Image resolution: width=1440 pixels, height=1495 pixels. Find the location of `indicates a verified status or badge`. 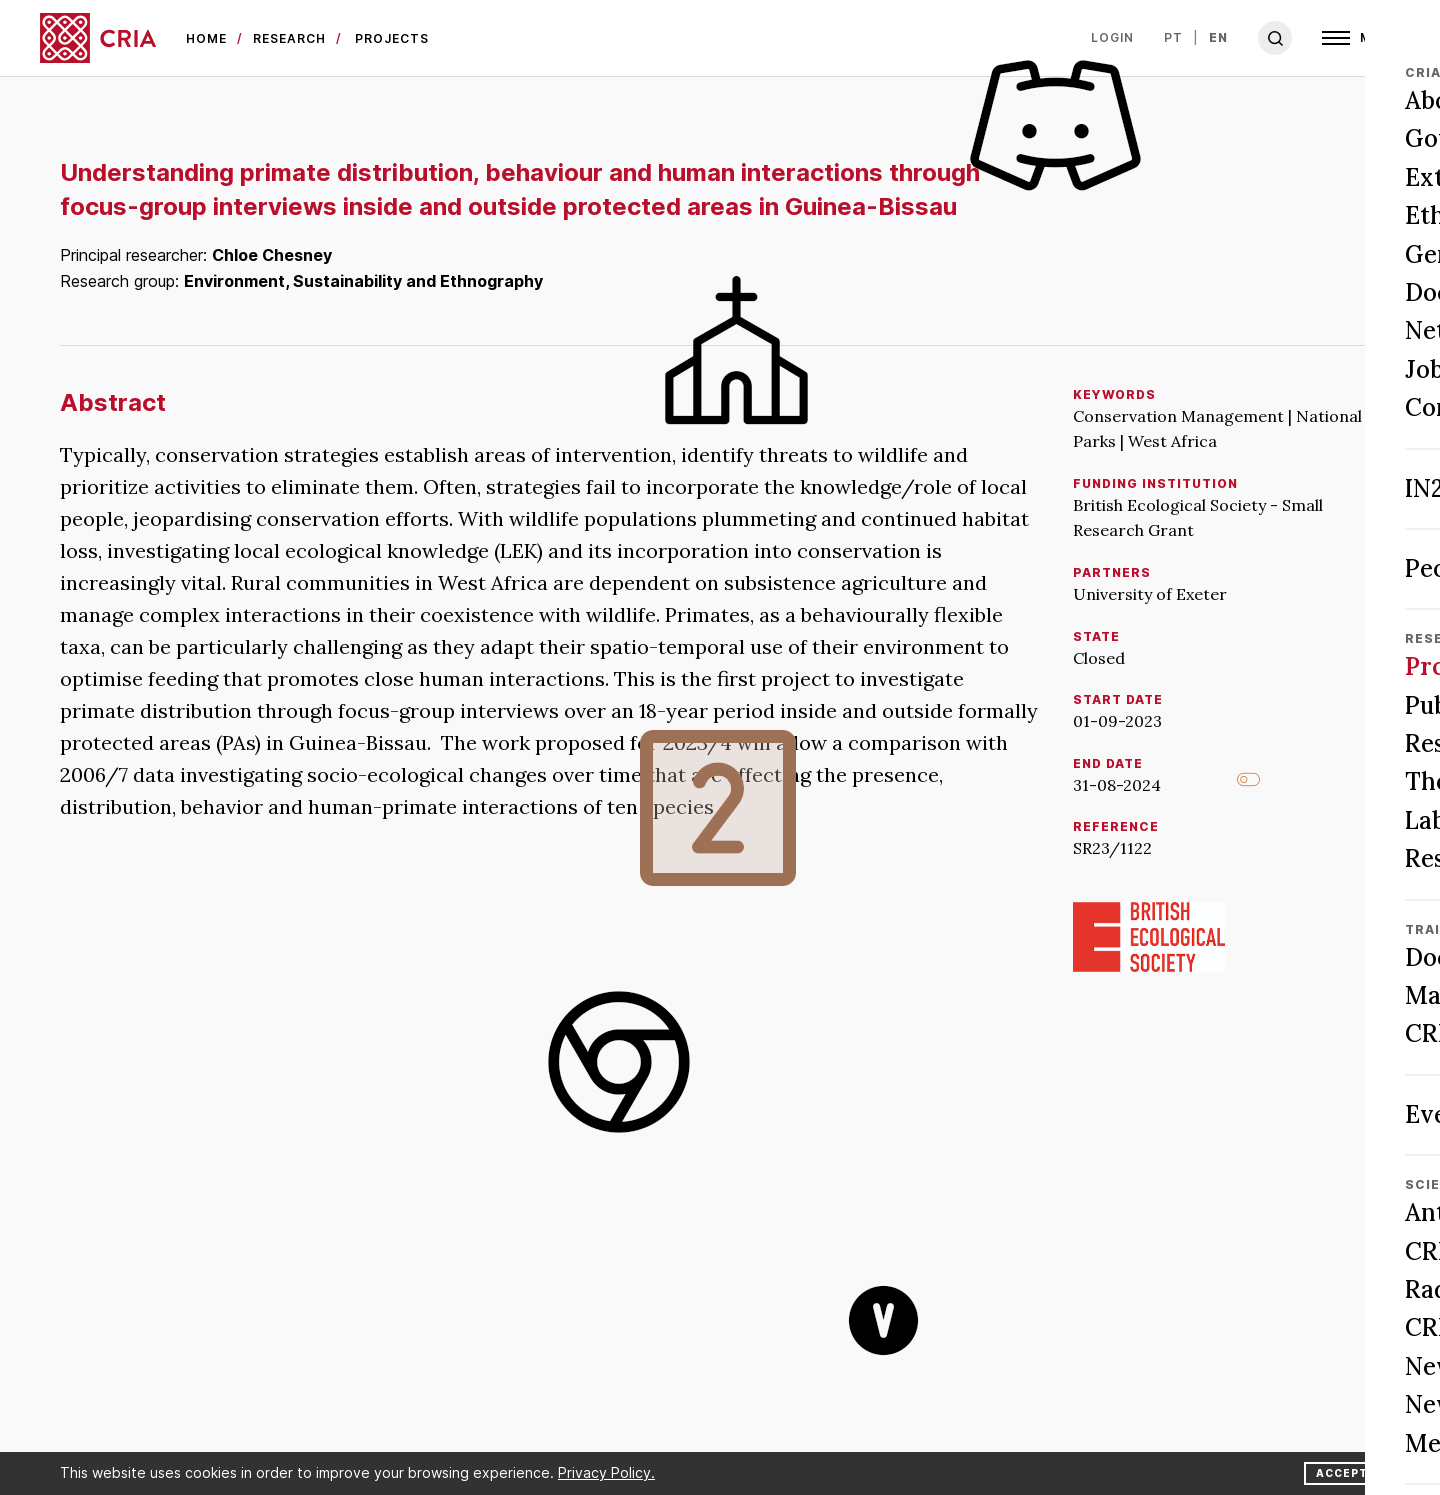

indicates a verified status or badge is located at coordinates (883, 1320).